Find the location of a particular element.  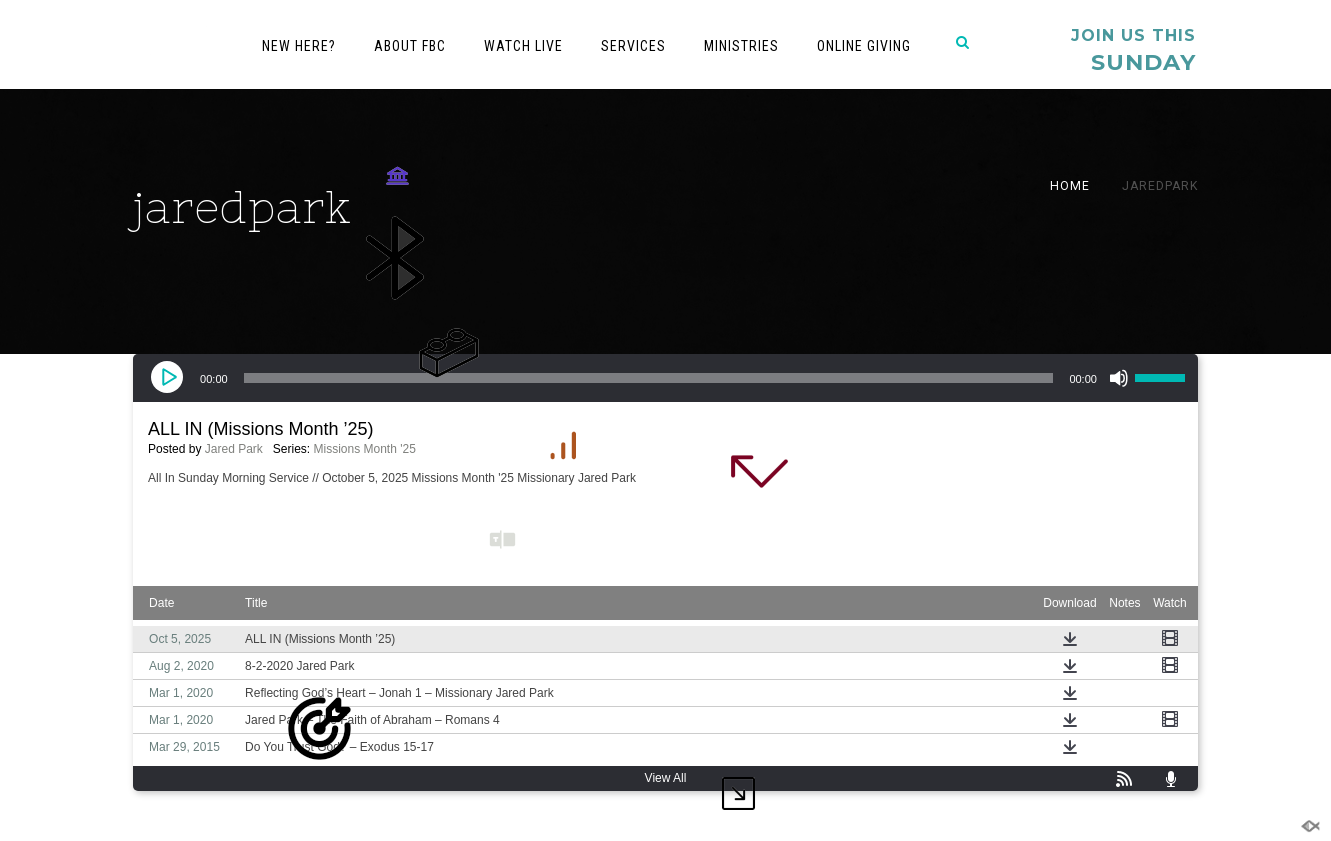

enter text in an input field is located at coordinates (502, 539).